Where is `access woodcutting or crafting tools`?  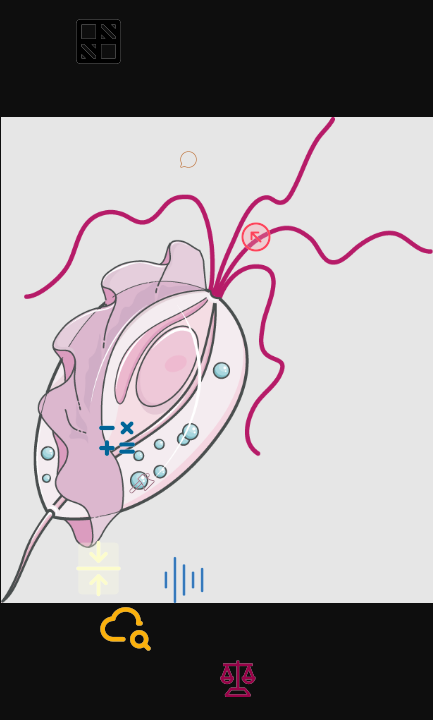
access woodcutting or crafting tools is located at coordinates (142, 484).